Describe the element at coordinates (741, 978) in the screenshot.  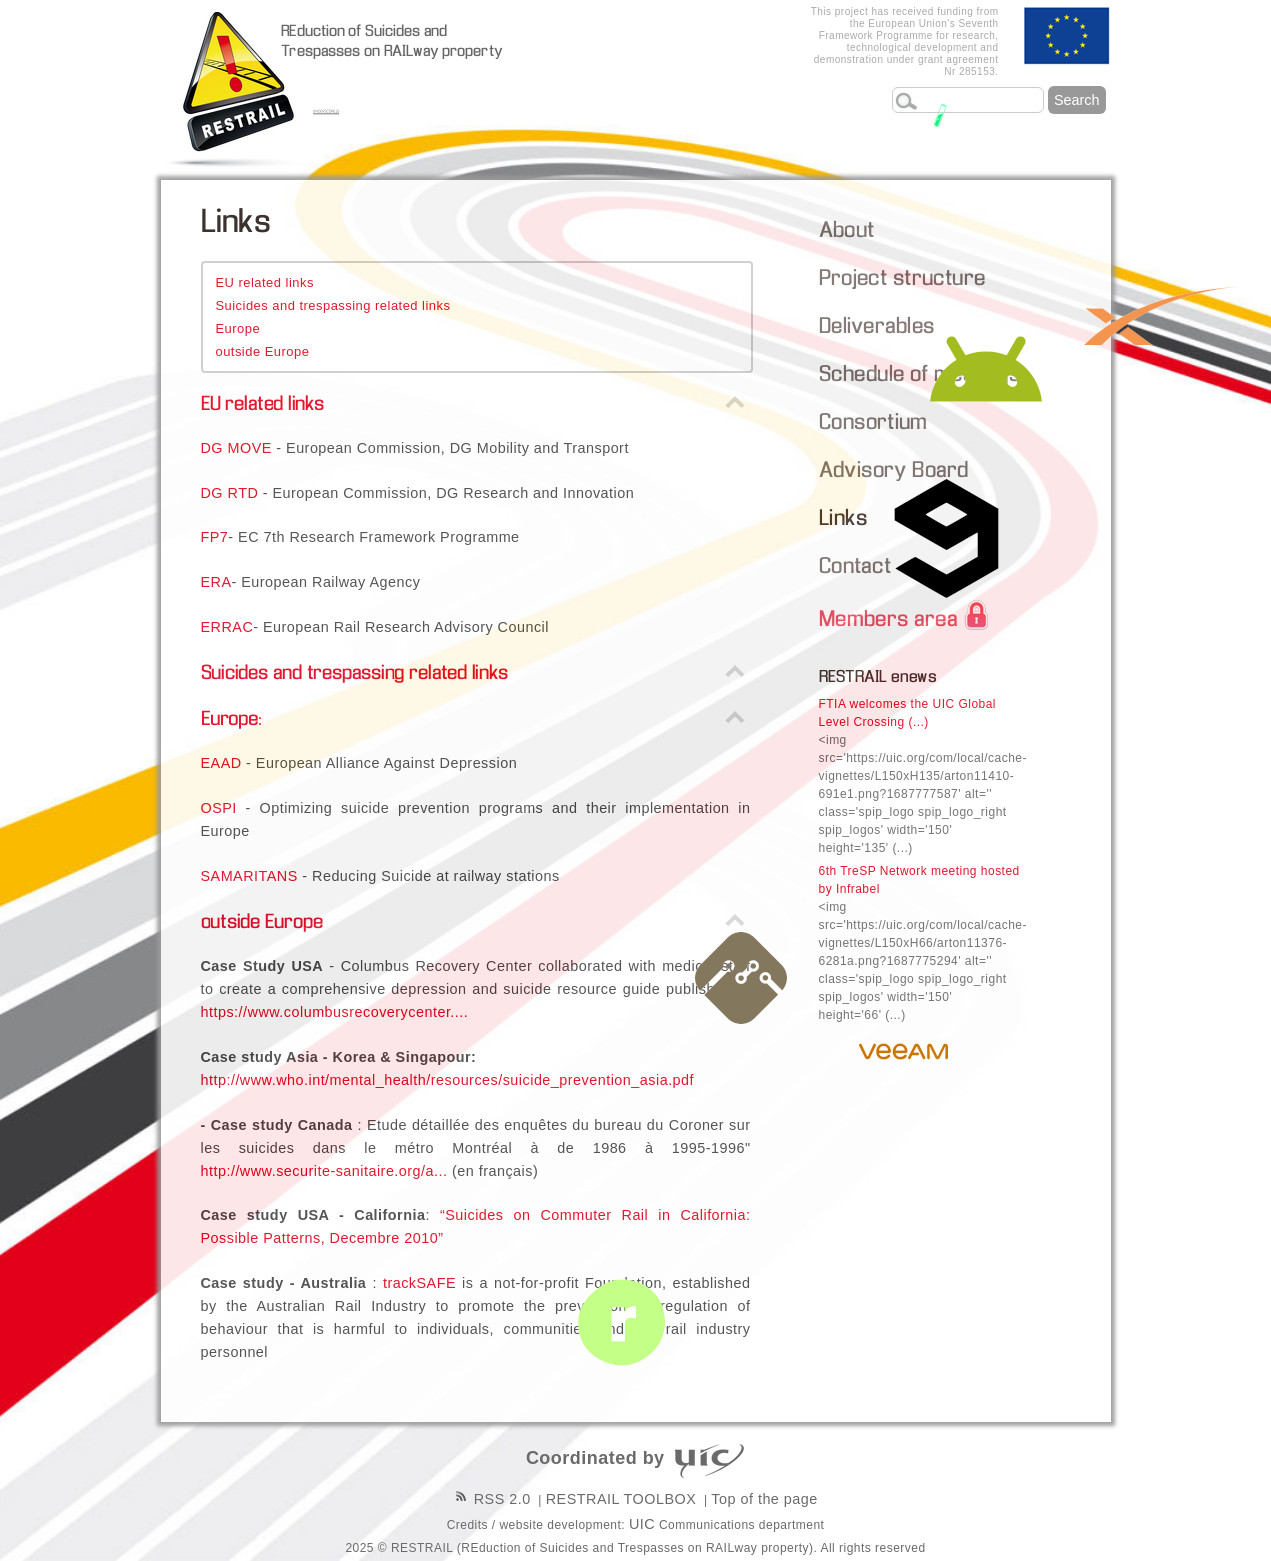
I see `mongoose.ws logo` at that location.